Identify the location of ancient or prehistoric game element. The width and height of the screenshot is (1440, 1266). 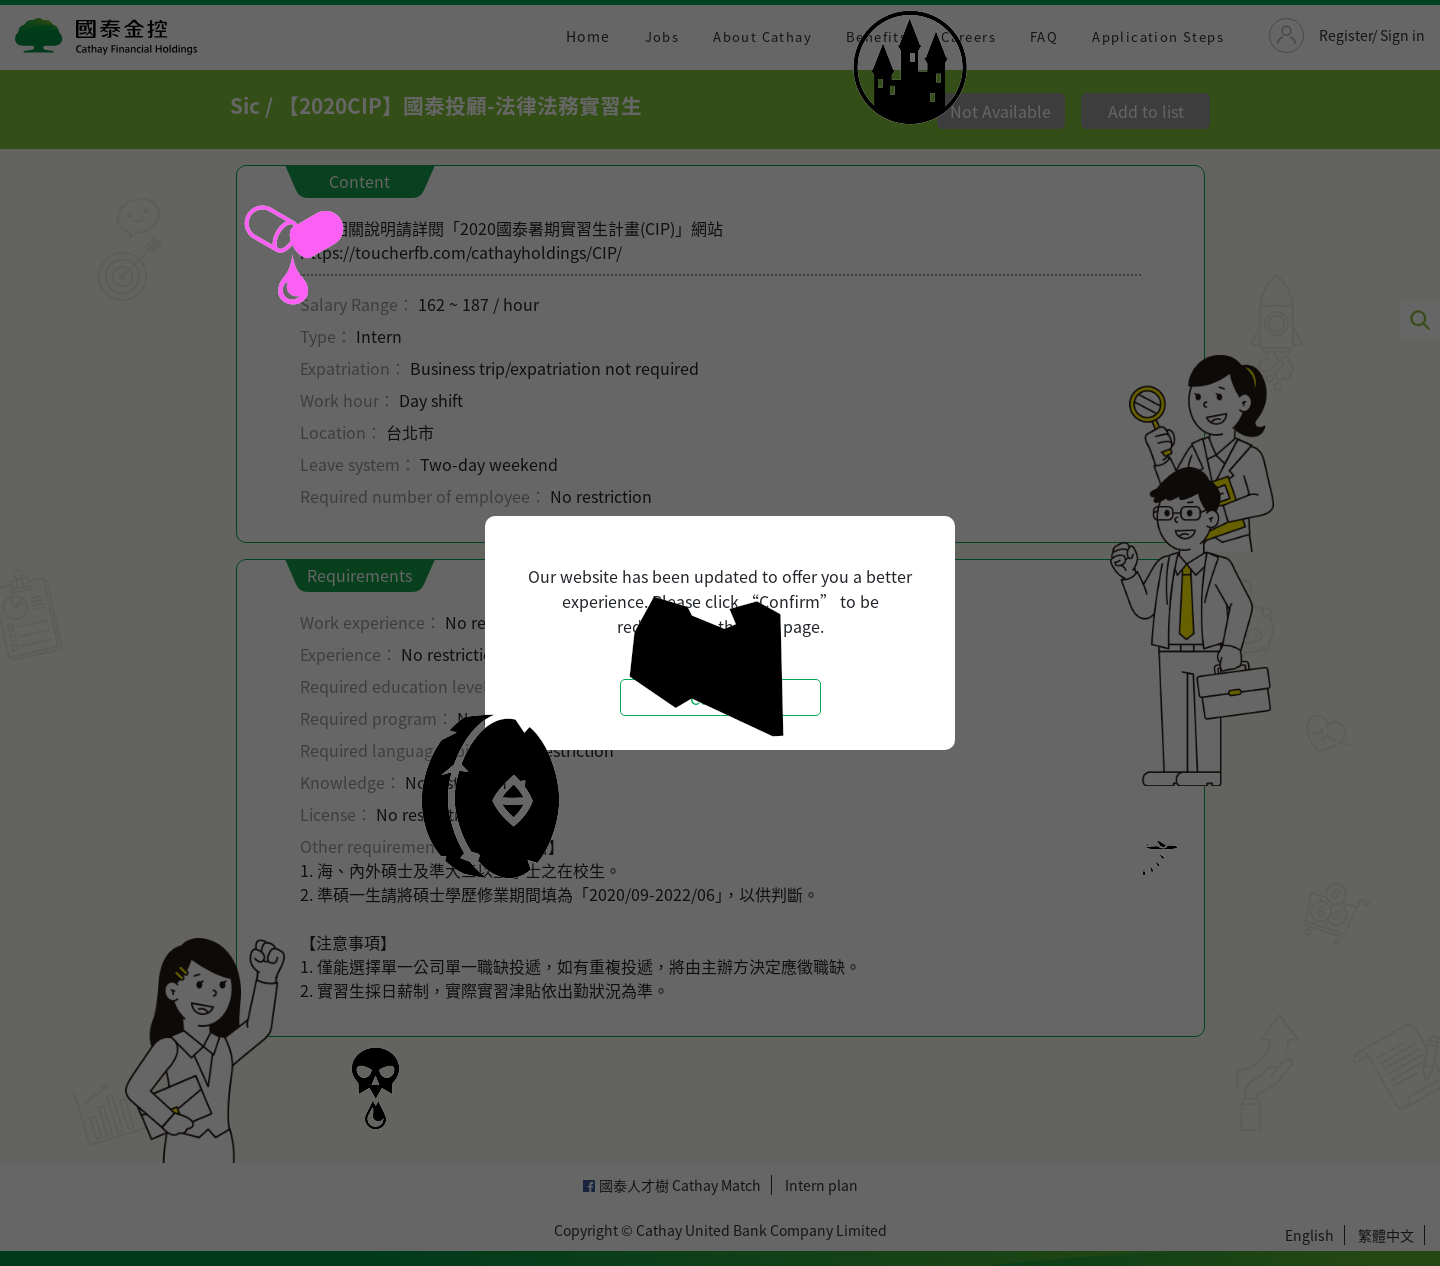
(490, 796).